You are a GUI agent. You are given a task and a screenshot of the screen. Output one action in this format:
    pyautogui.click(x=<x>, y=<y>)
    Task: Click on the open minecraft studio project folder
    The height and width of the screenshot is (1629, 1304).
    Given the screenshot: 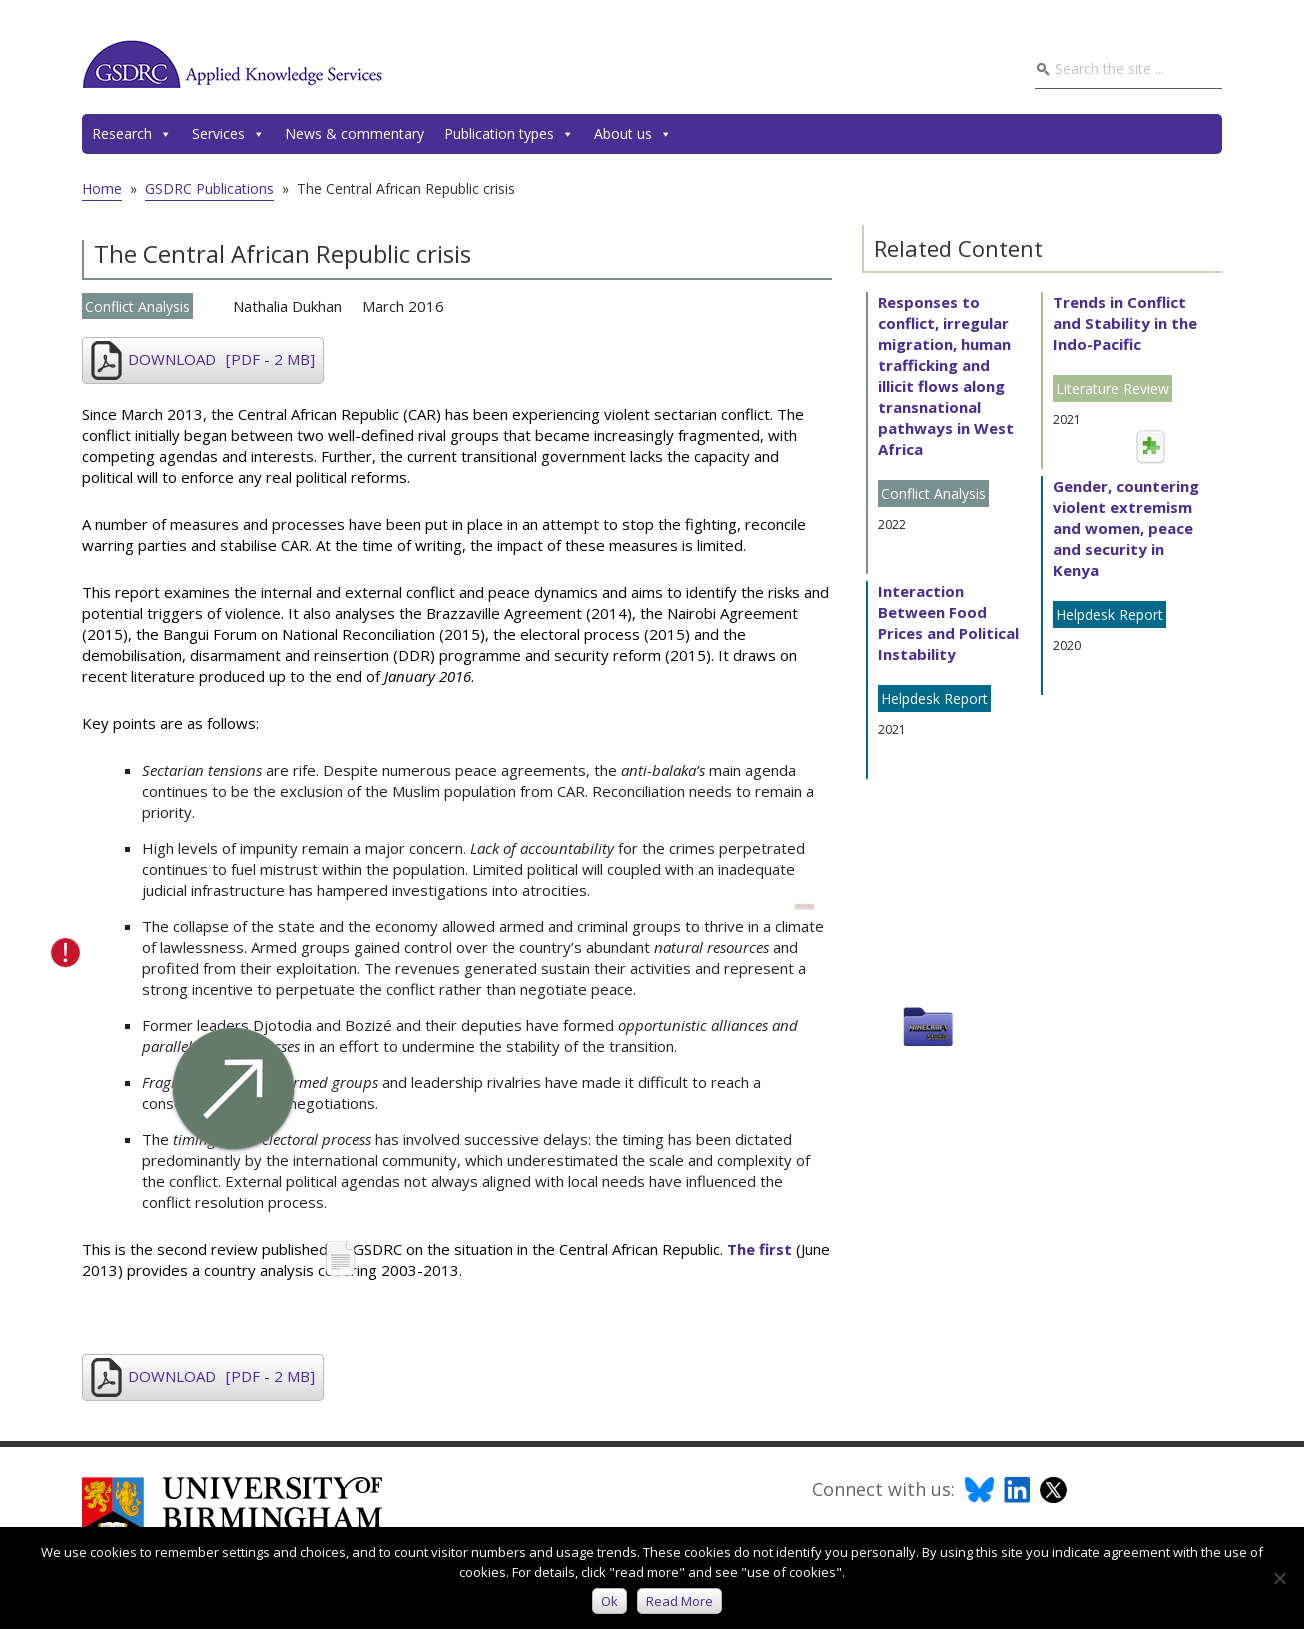 What is the action you would take?
    pyautogui.click(x=928, y=1028)
    